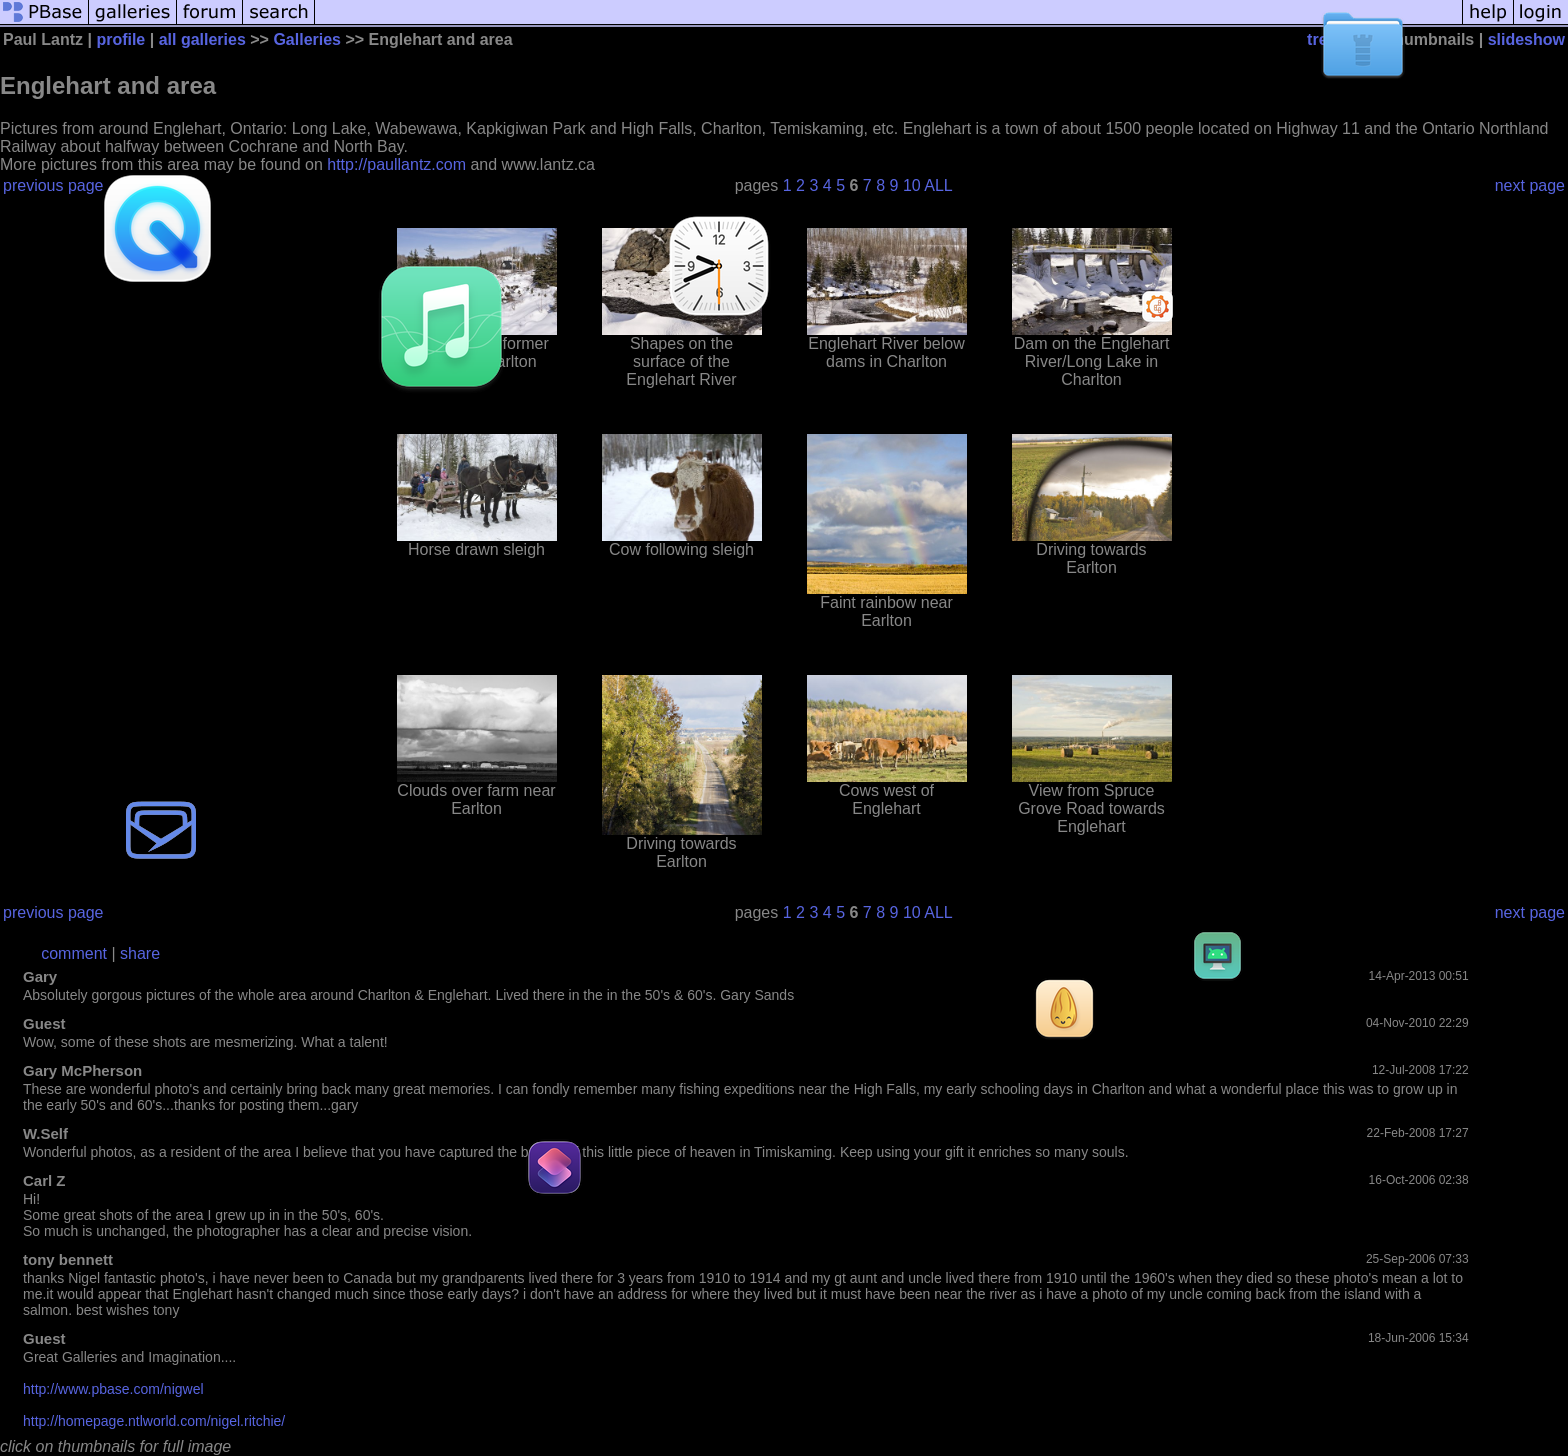 Image resolution: width=1568 pixels, height=1456 pixels. What do you see at coordinates (1064, 1008) in the screenshot?
I see `open the almond app` at bounding box center [1064, 1008].